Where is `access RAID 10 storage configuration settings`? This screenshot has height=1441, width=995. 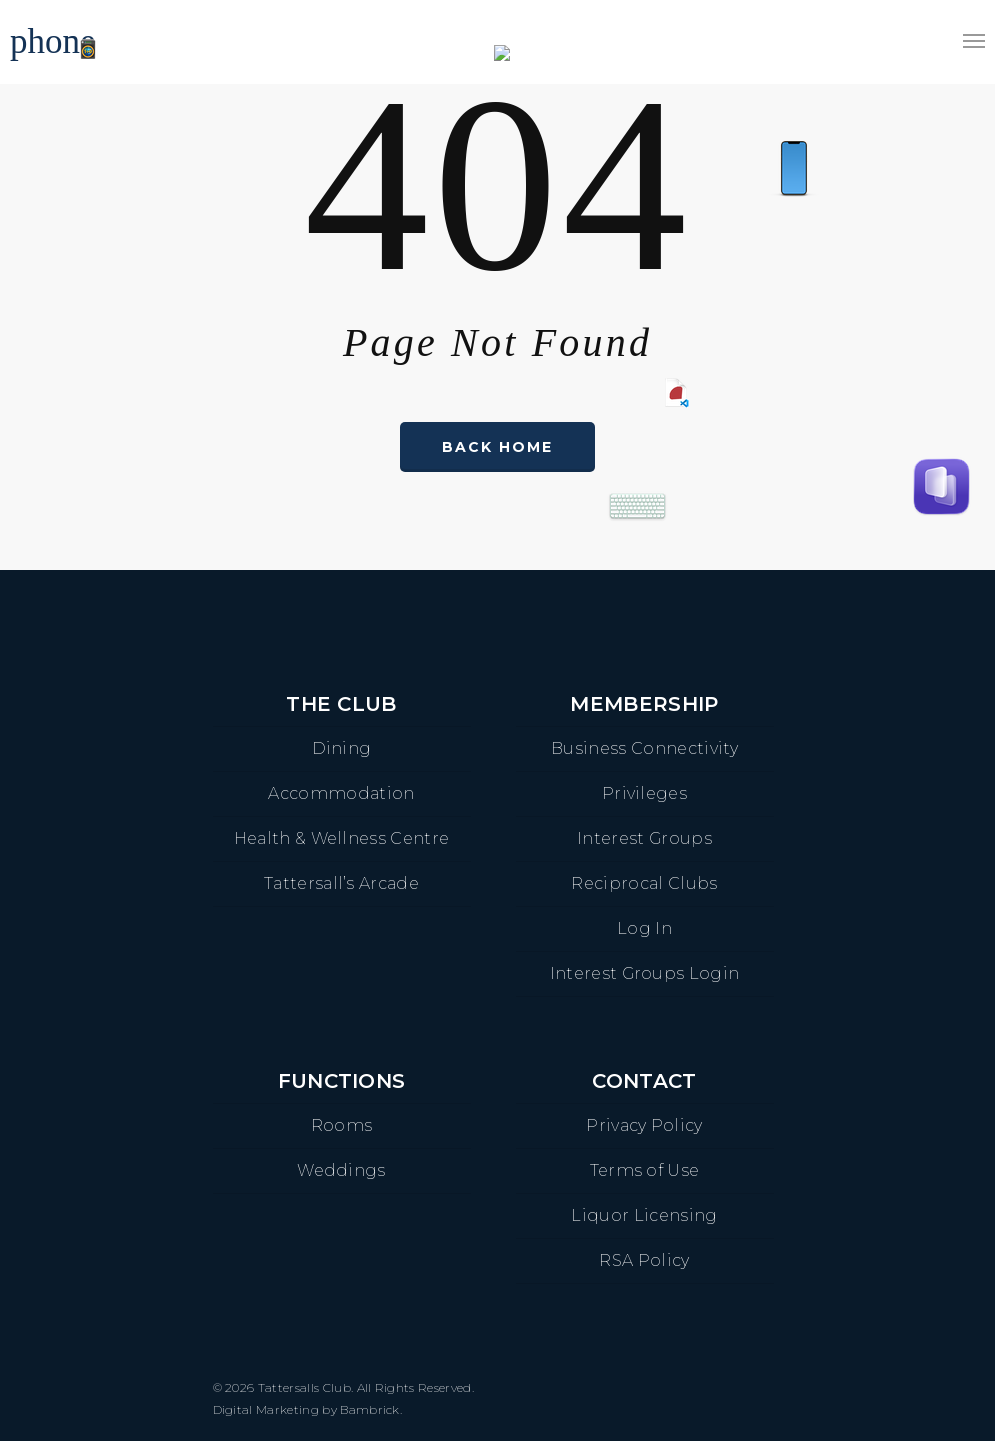 access RAID 10 storage configuration settings is located at coordinates (88, 49).